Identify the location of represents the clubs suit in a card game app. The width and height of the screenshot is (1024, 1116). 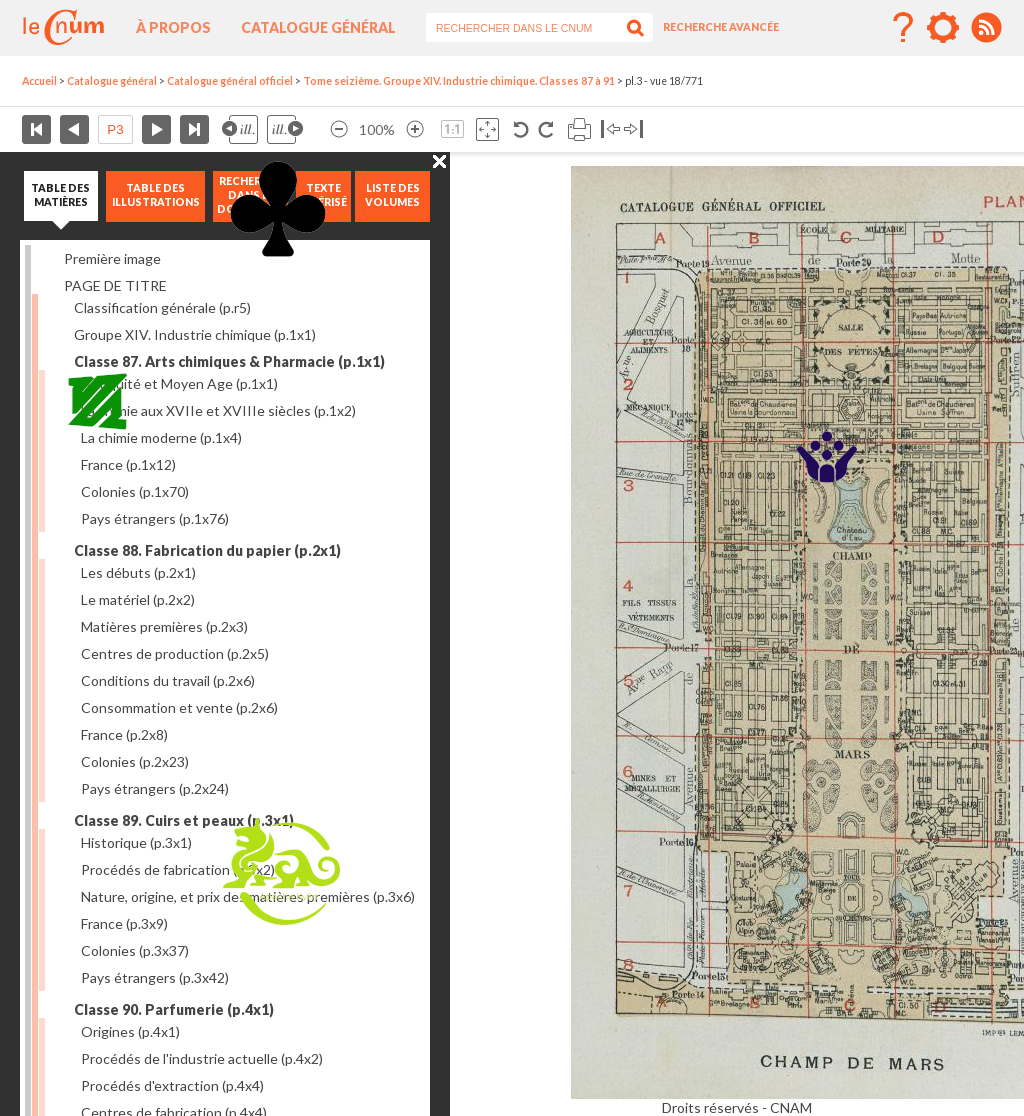
(278, 209).